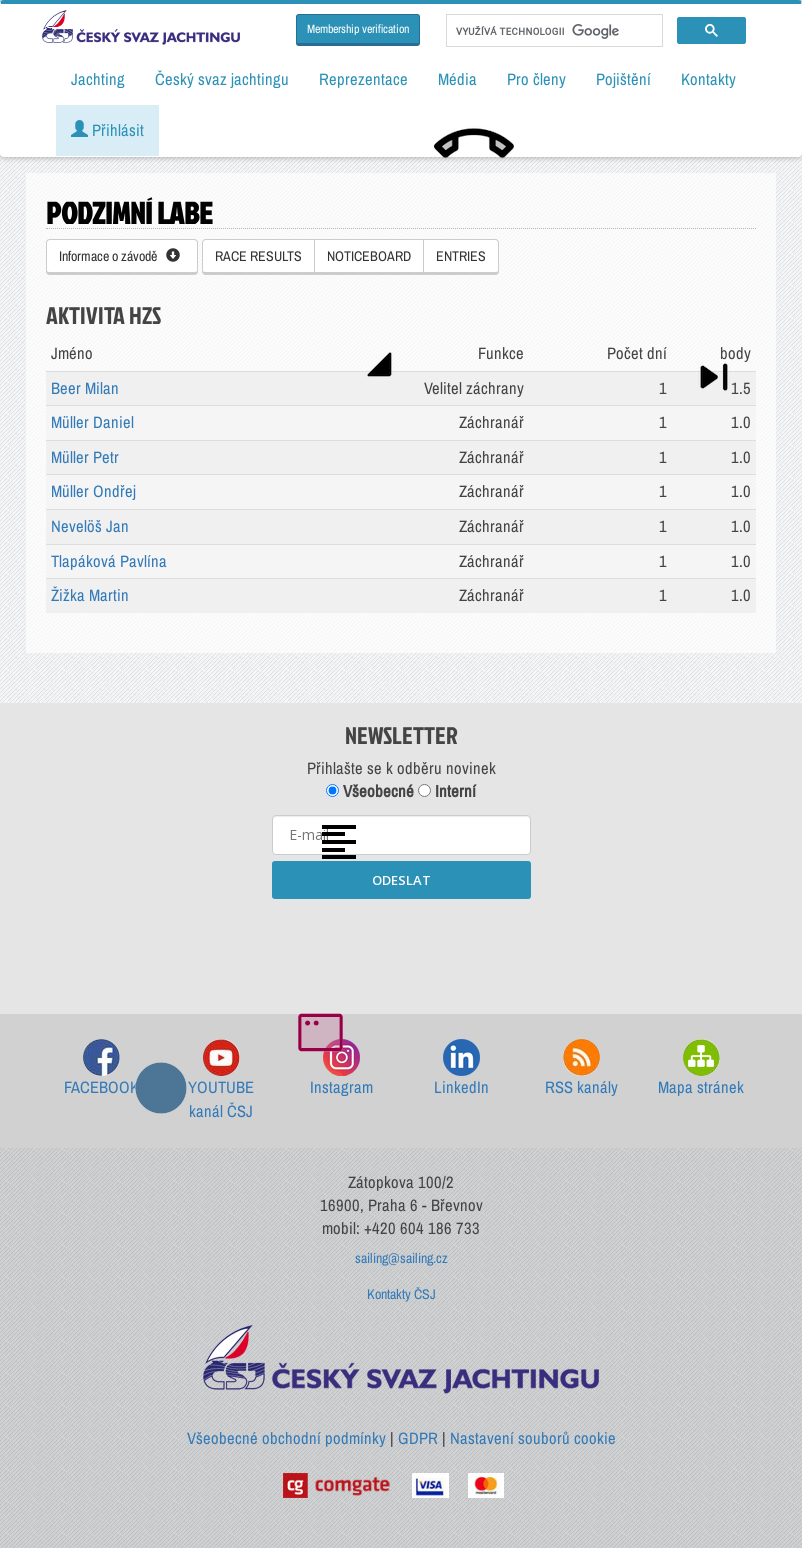  I want to click on end the current phone call, so click(474, 145).